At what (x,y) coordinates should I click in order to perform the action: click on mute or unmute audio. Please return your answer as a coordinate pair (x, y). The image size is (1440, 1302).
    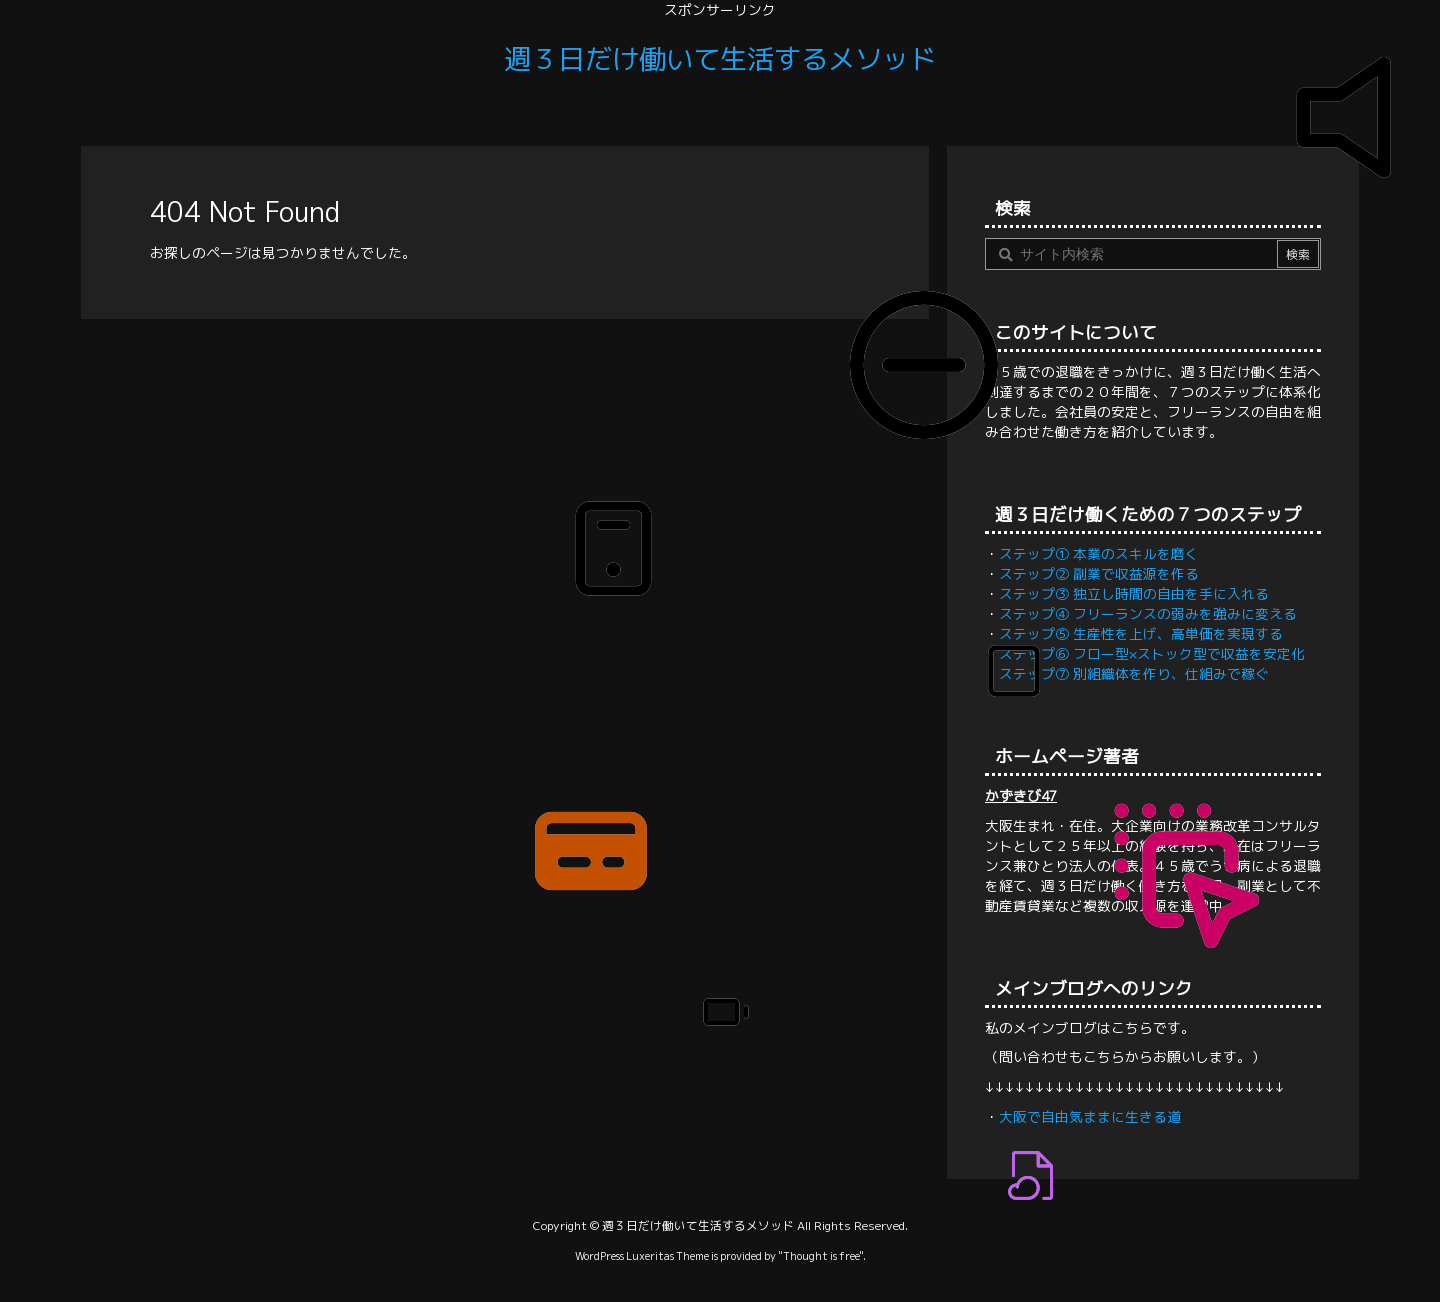
    Looking at the image, I should click on (1350, 117).